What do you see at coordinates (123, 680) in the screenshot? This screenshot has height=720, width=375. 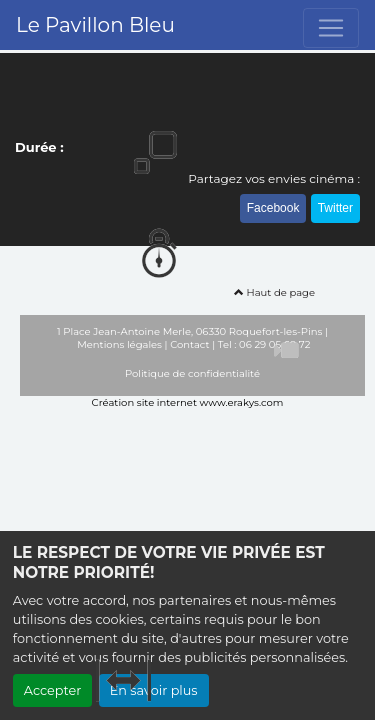 I see `adjust spacing between elements` at bounding box center [123, 680].